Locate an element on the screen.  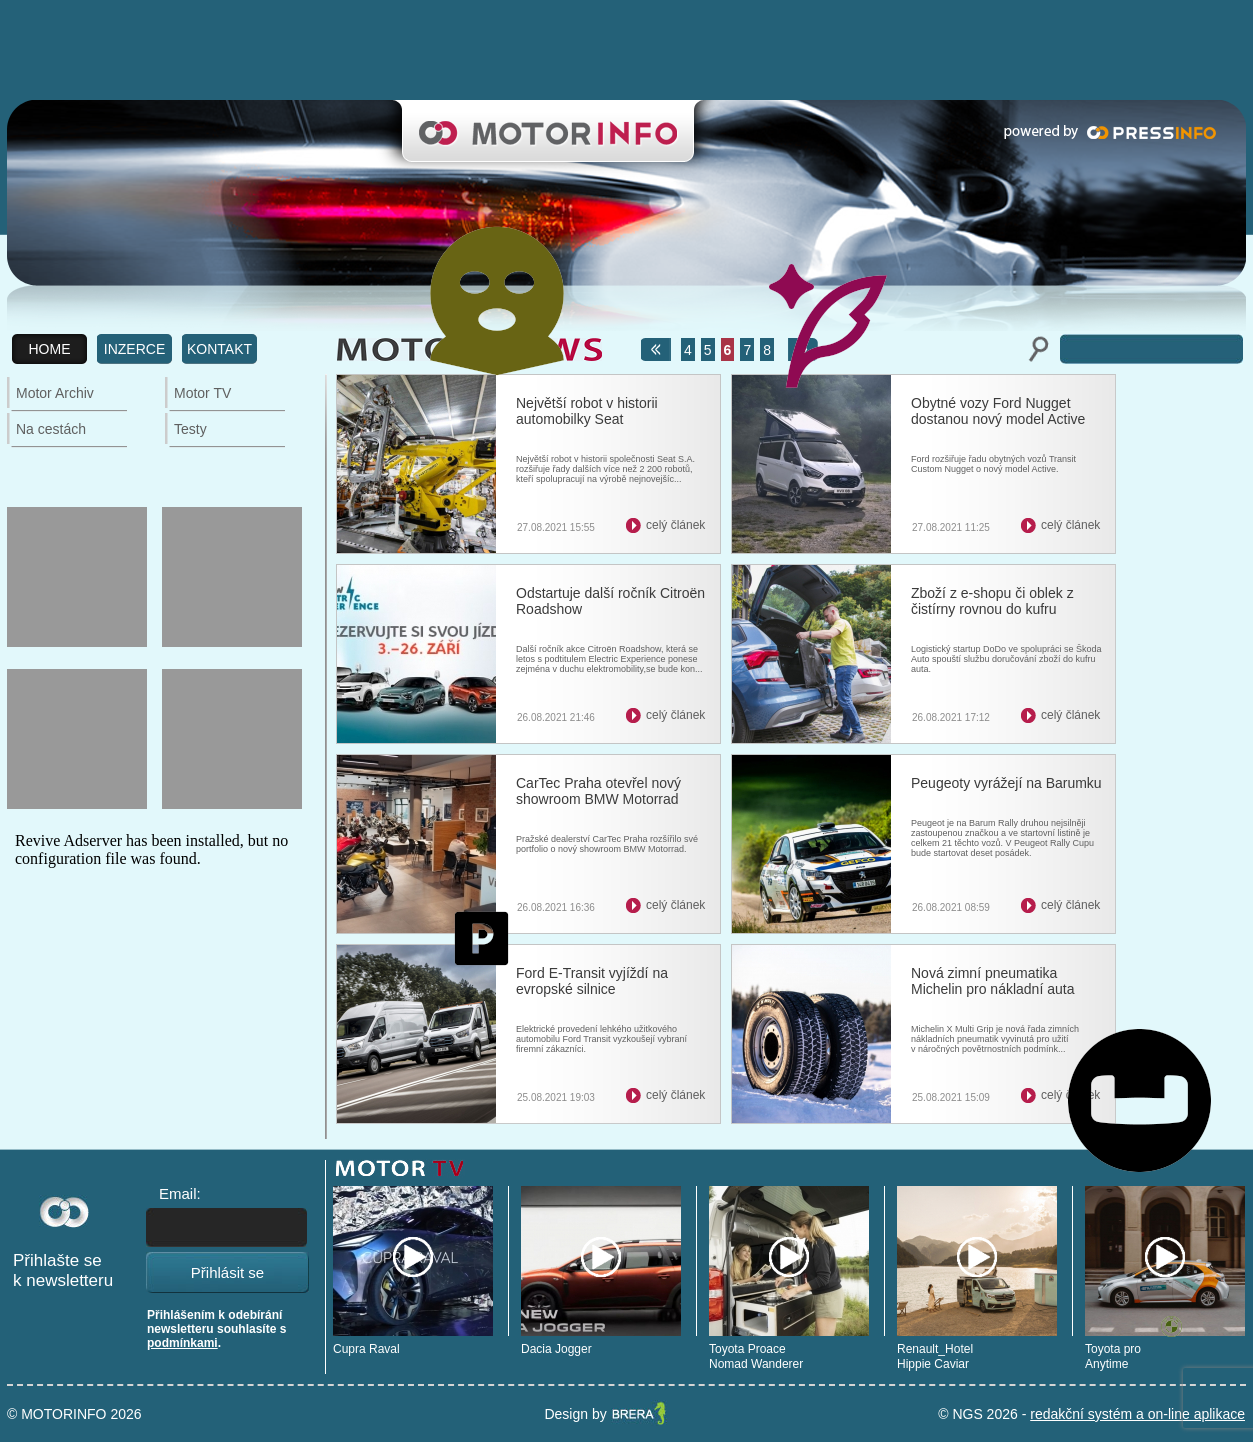
BMW brand logo is located at coordinates (1171, 1326).